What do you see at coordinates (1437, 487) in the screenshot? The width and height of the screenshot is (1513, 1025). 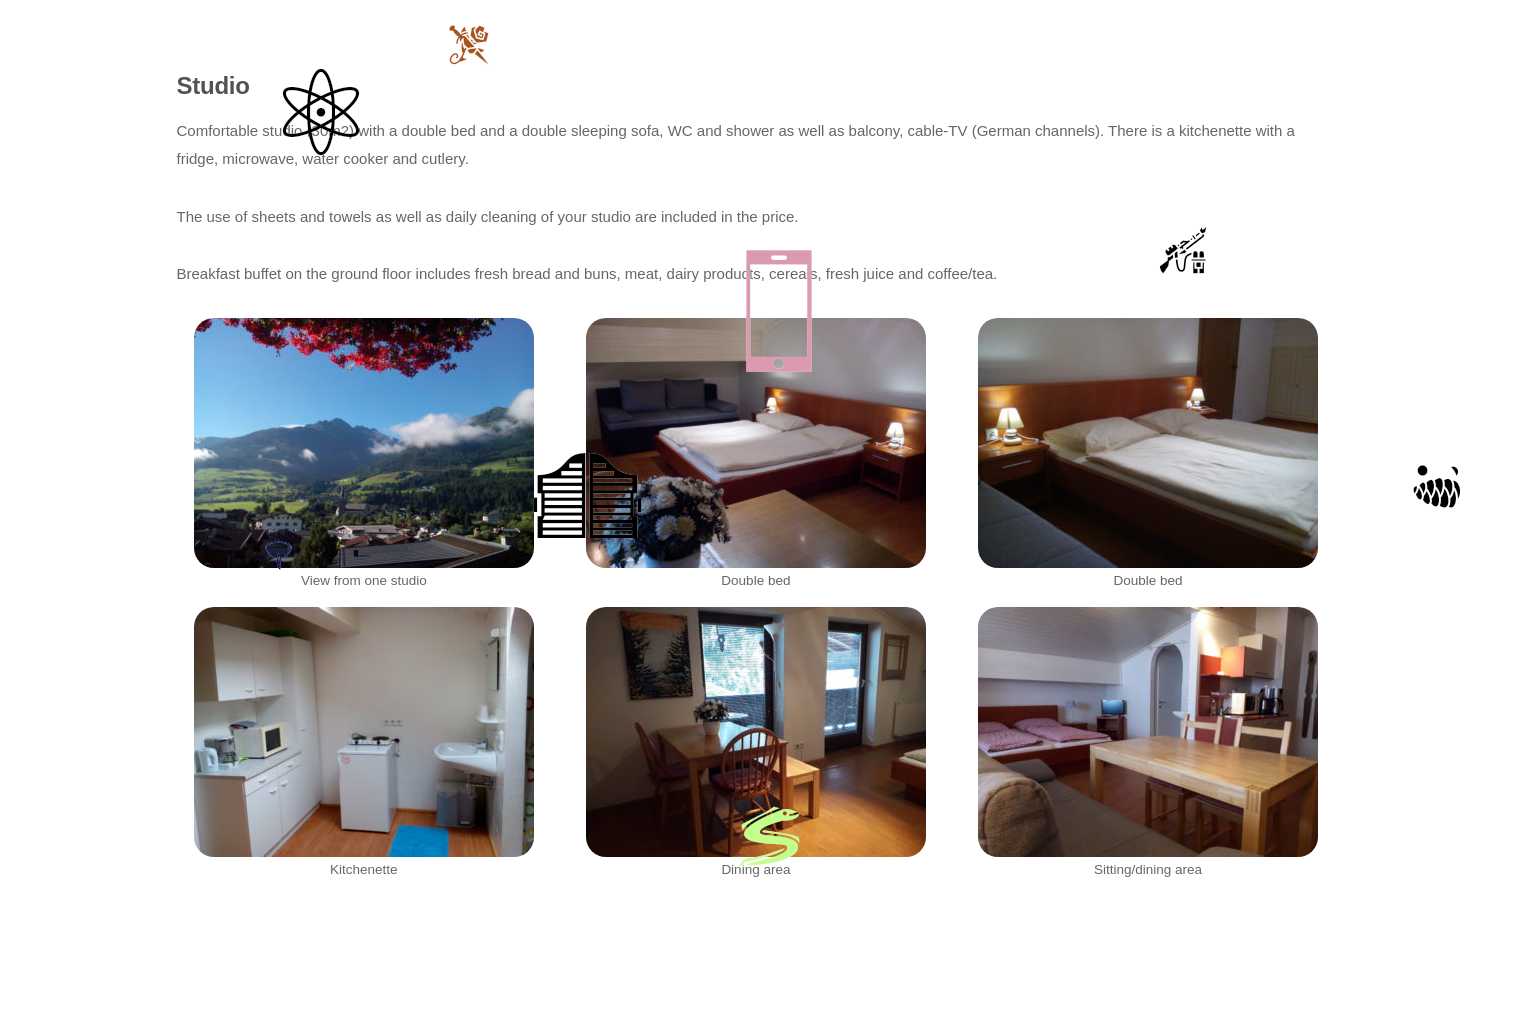 I see `indicates a hungry or gluttonous character status` at bounding box center [1437, 487].